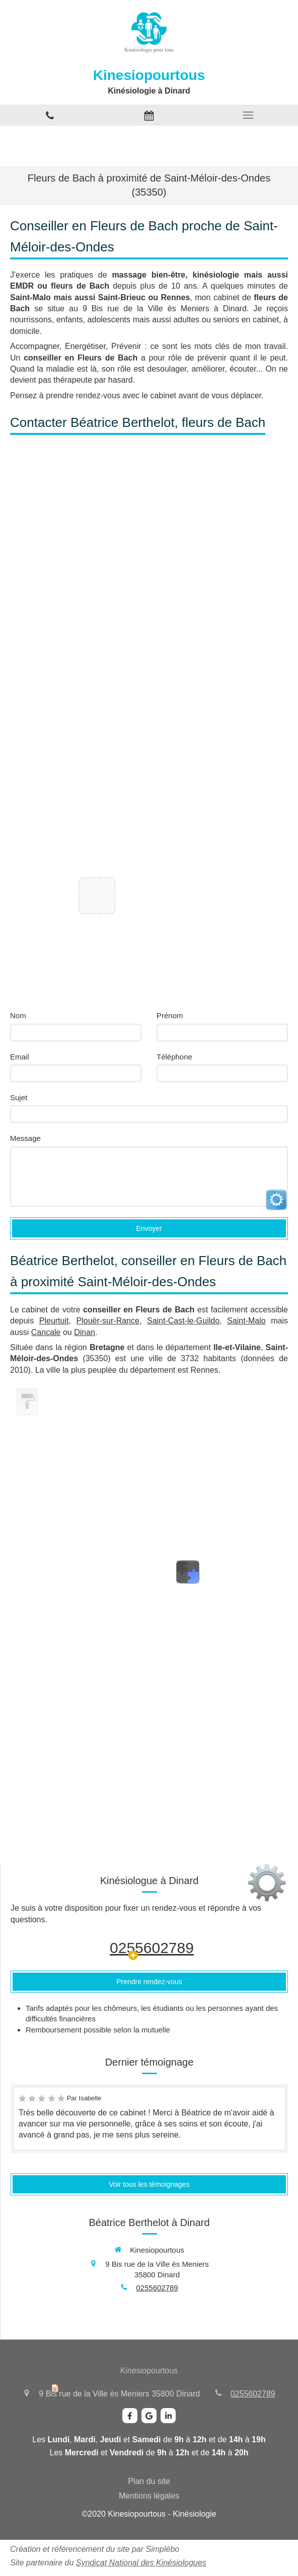  Describe the element at coordinates (133, 1955) in the screenshot. I see `mark a bluetooth device as trusted` at that location.